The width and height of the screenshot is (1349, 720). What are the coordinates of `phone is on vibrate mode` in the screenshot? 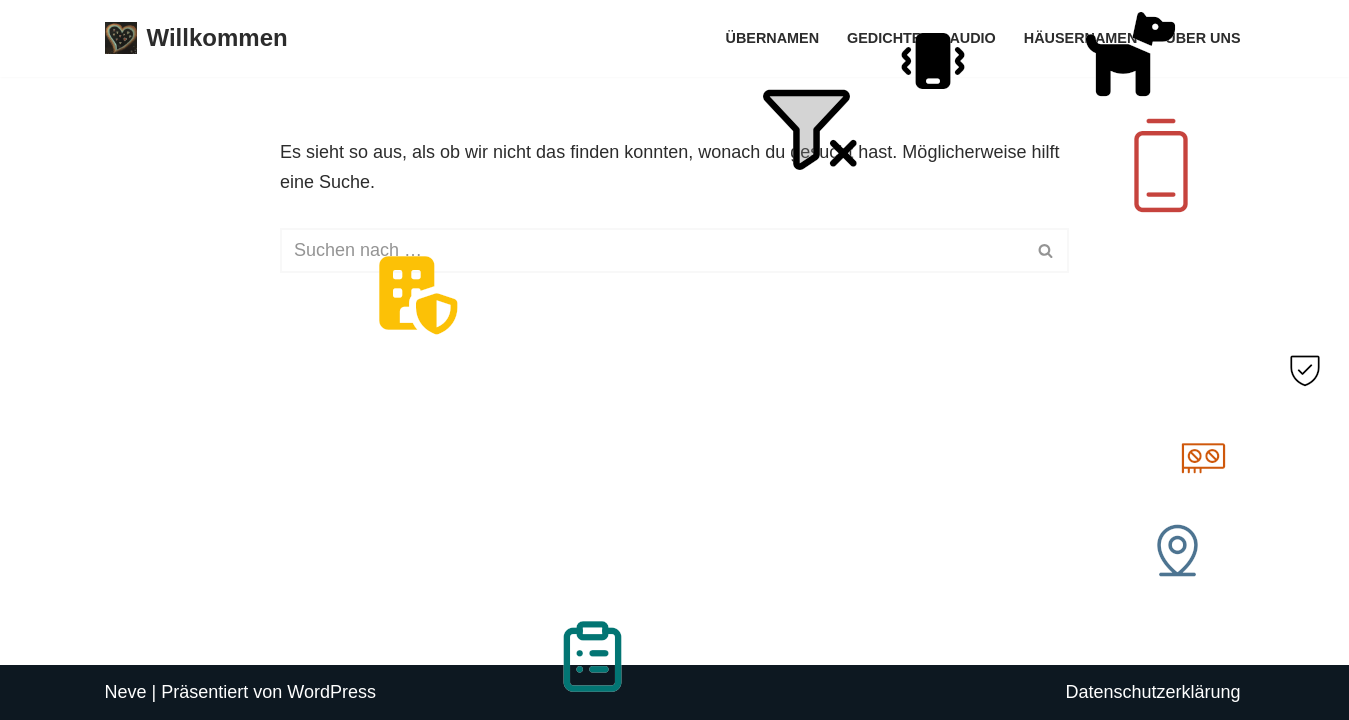 It's located at (933, 61).